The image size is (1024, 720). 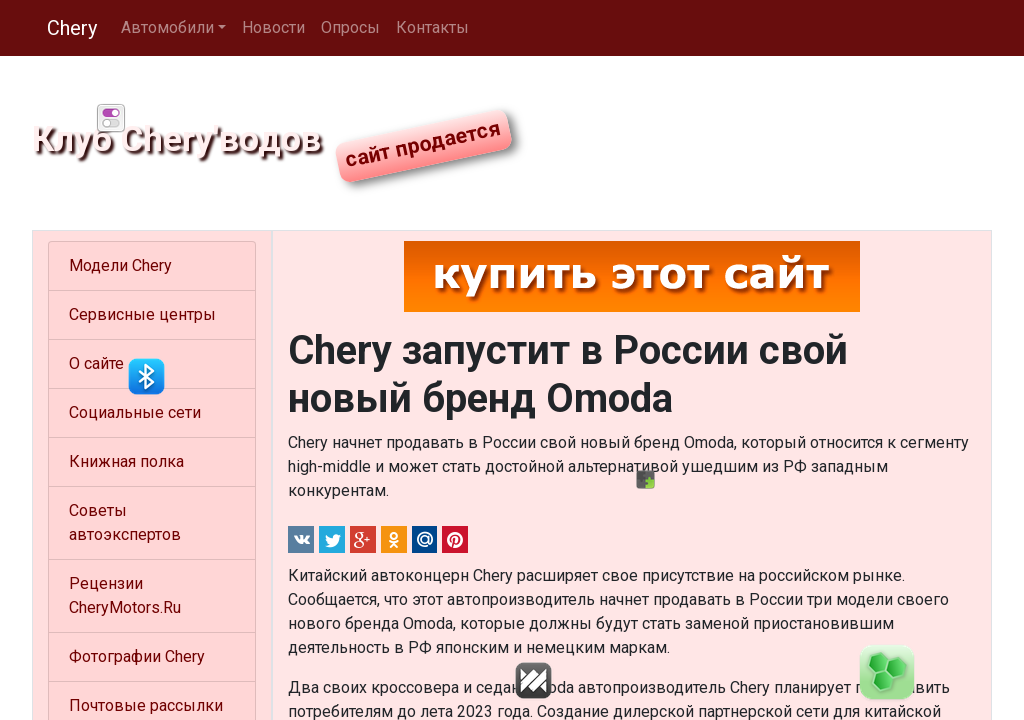 What do you see at coordinates (146, 376) in the screenshot?
I see `open bluetooth settings` at bounding box center [146, 376].